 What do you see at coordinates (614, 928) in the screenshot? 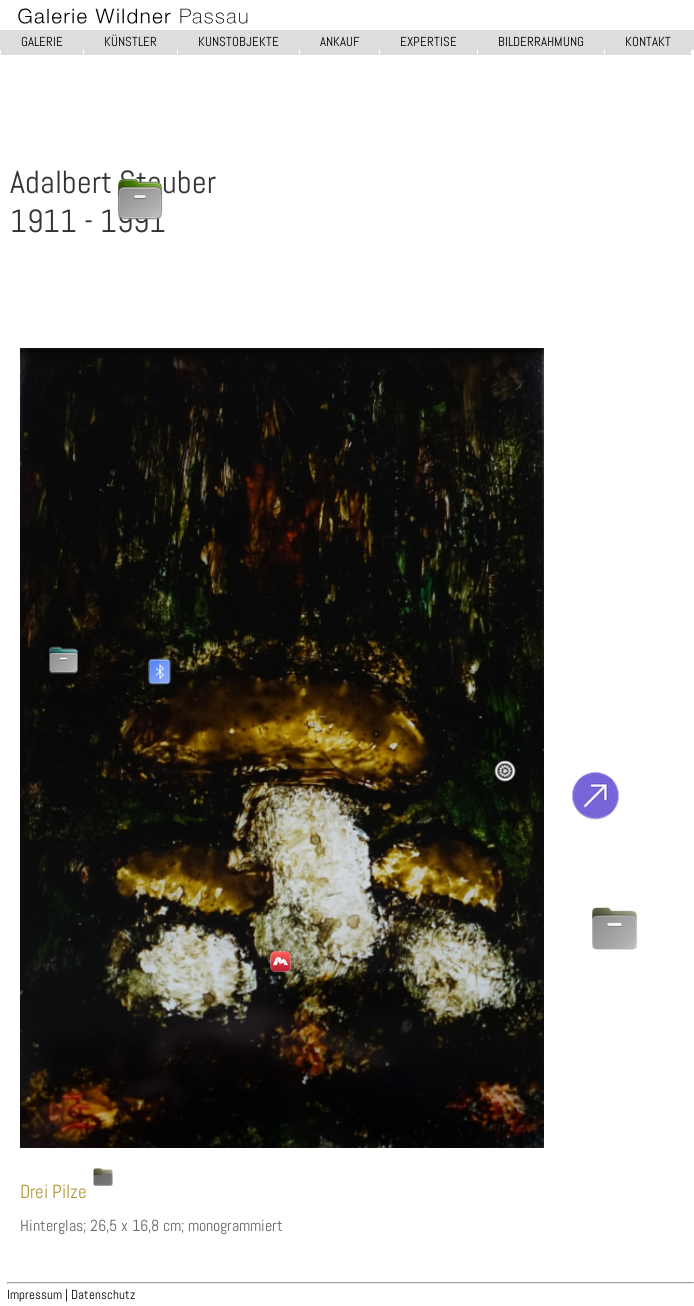
I see `open the file manager application` at bounding box center [614, 928].